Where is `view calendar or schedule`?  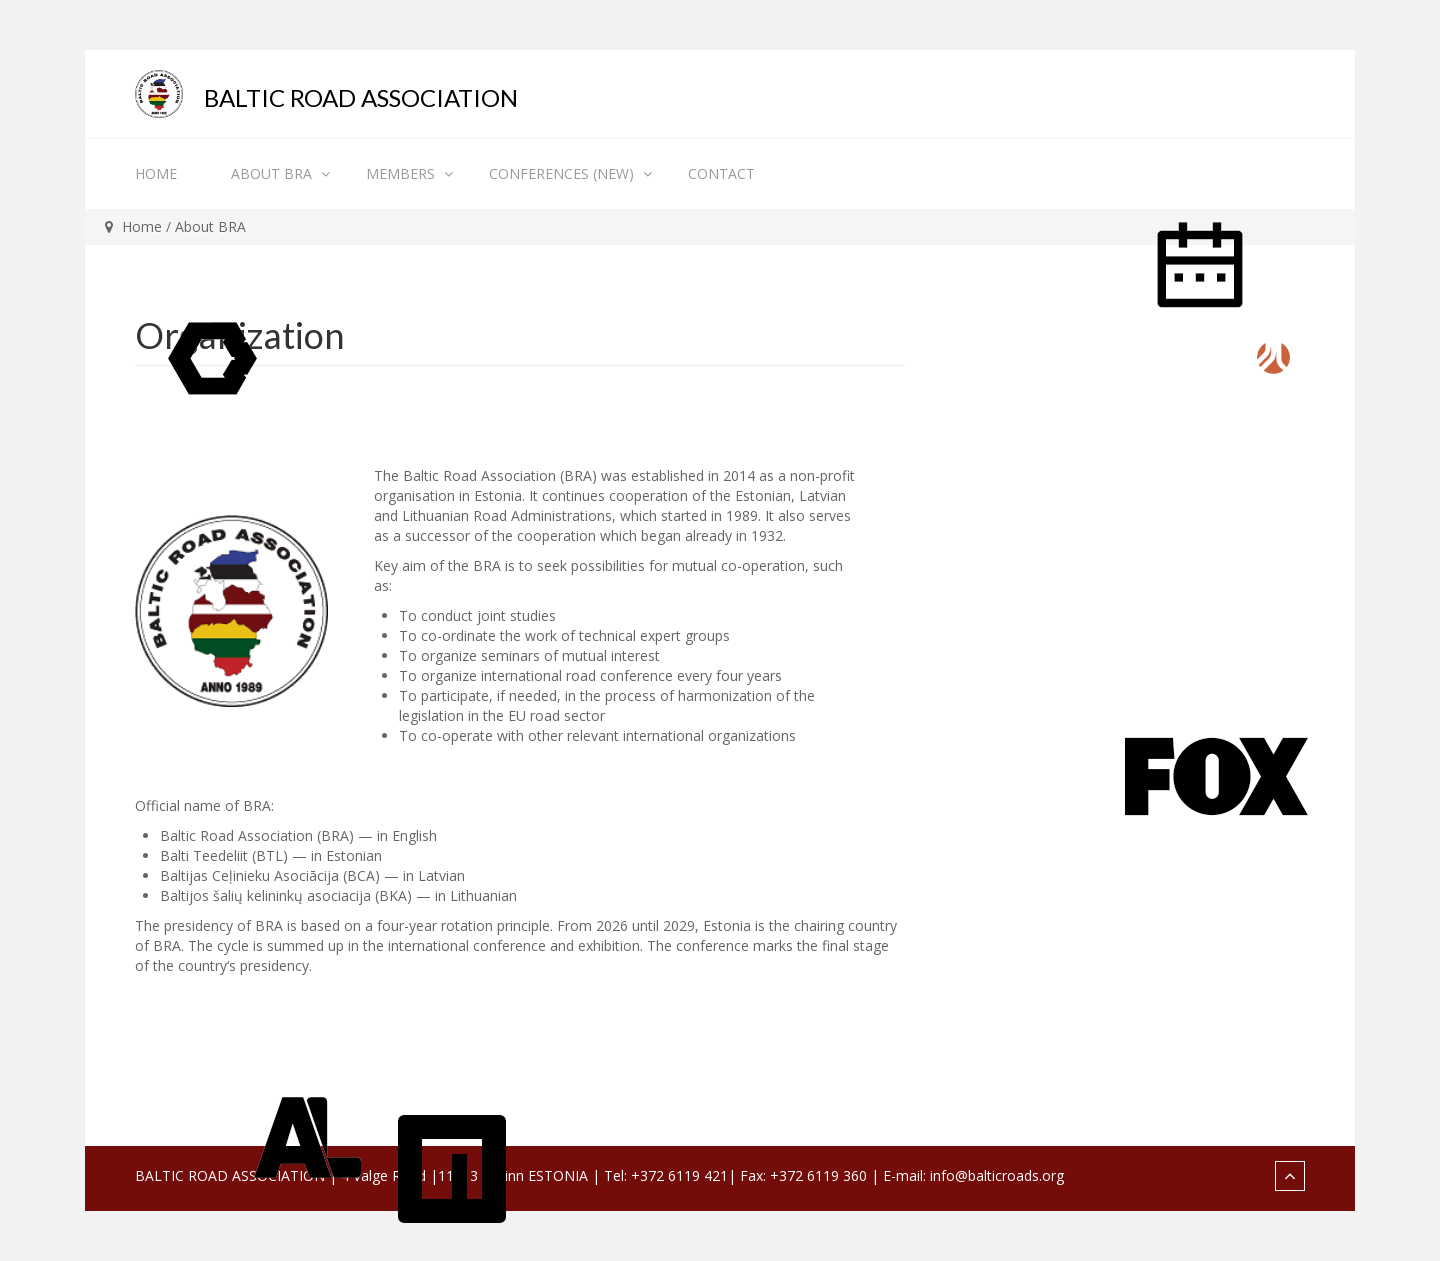
view calendar or schedule is located at coordinates (1200, 269).